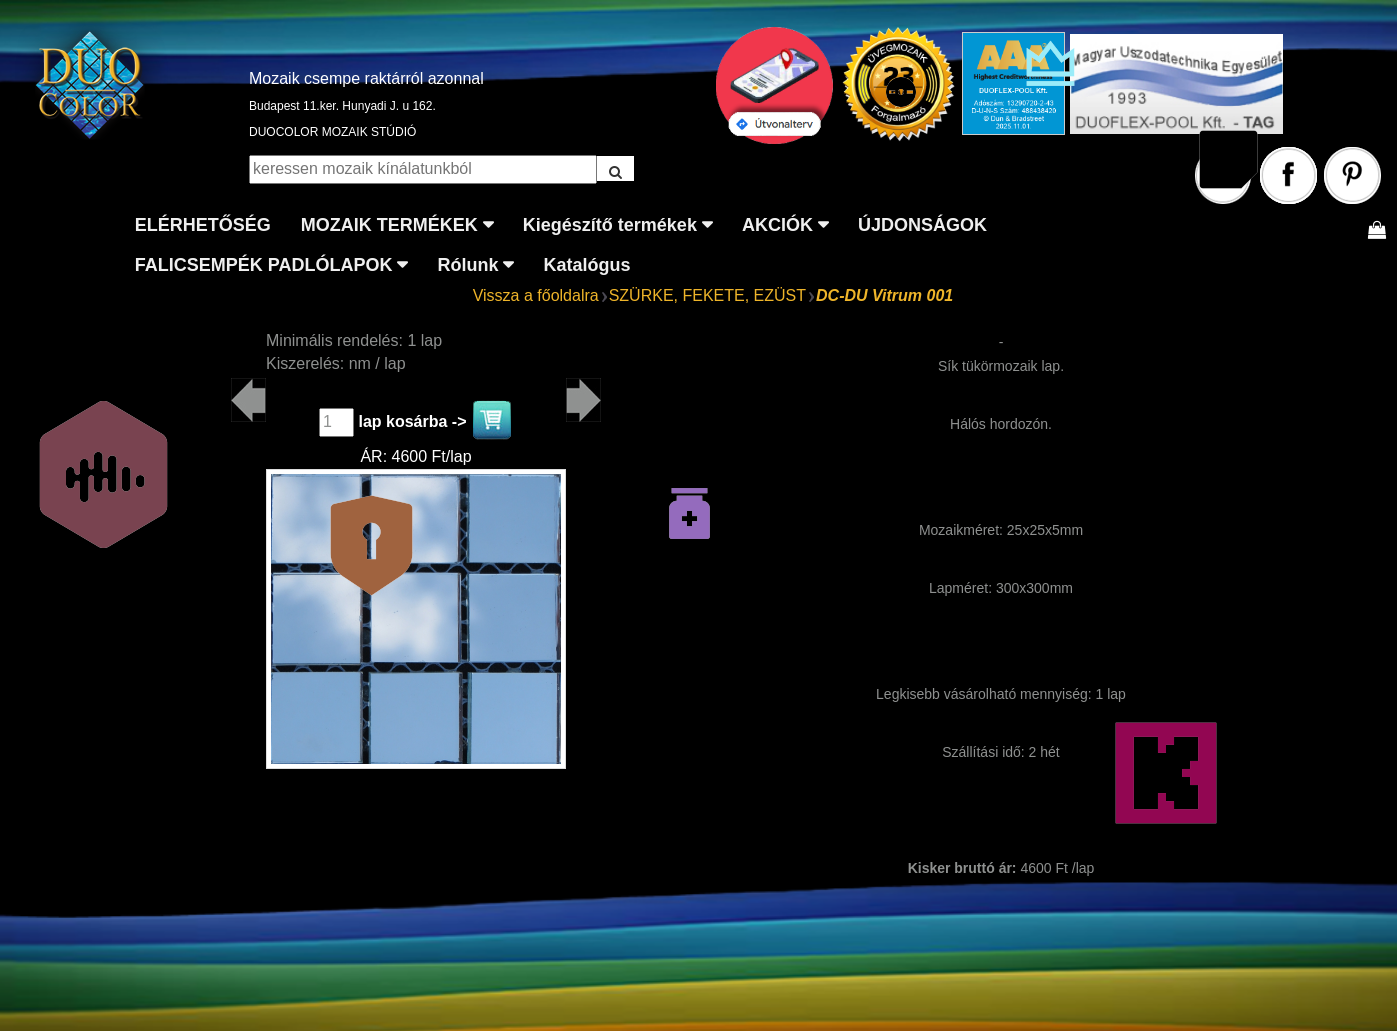  I want to click on view medication information, so click(689, 513).